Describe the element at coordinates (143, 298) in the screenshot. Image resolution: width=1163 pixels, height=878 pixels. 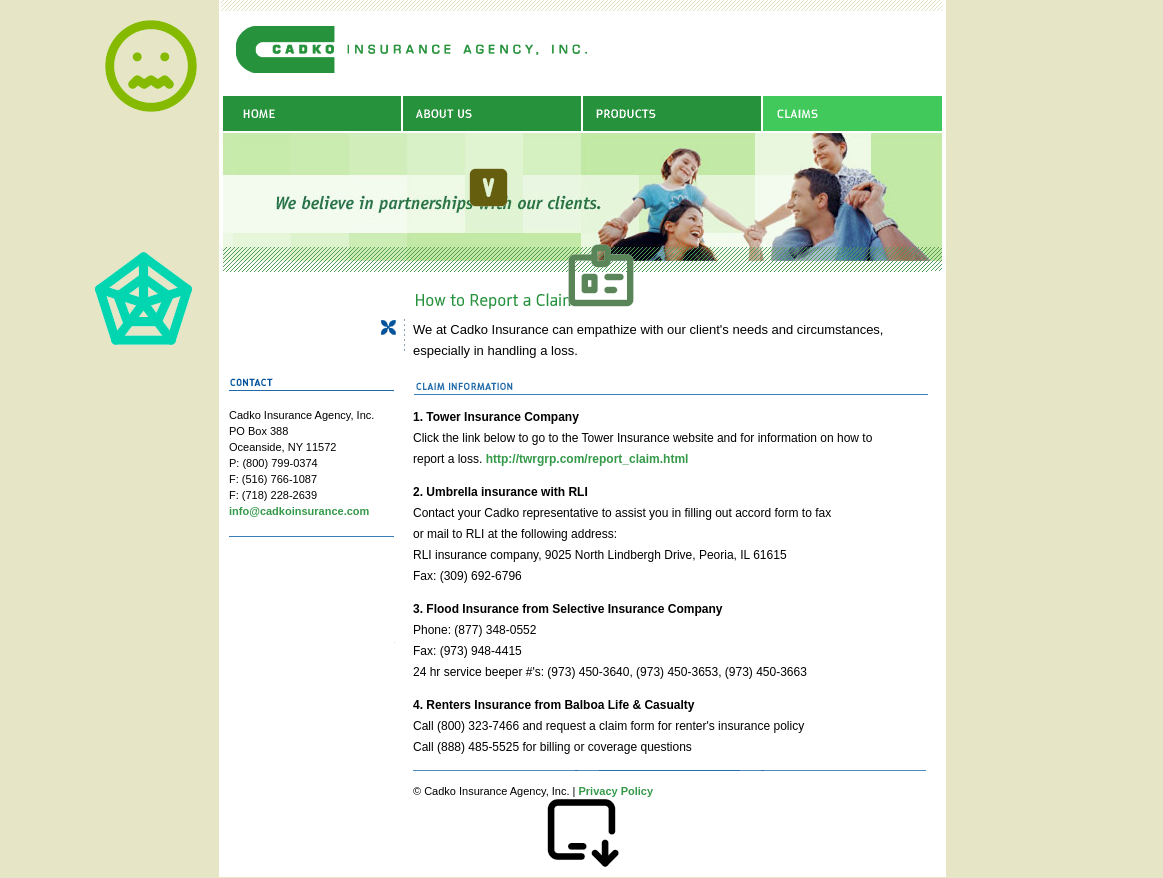
I see `view radar chart analytics` at that location.